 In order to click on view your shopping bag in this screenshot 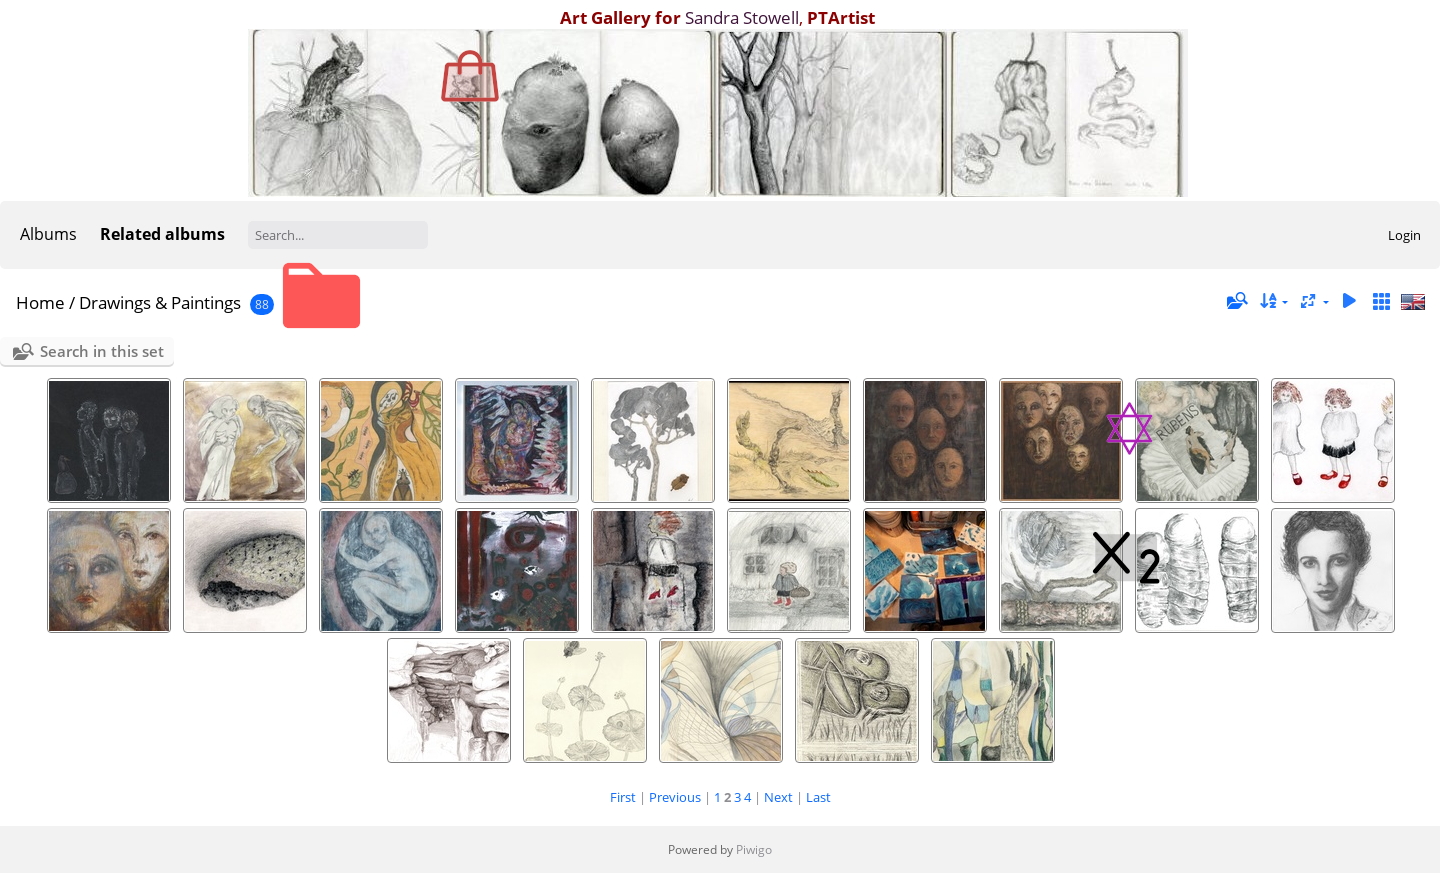, I will do `click(470, 79)`.